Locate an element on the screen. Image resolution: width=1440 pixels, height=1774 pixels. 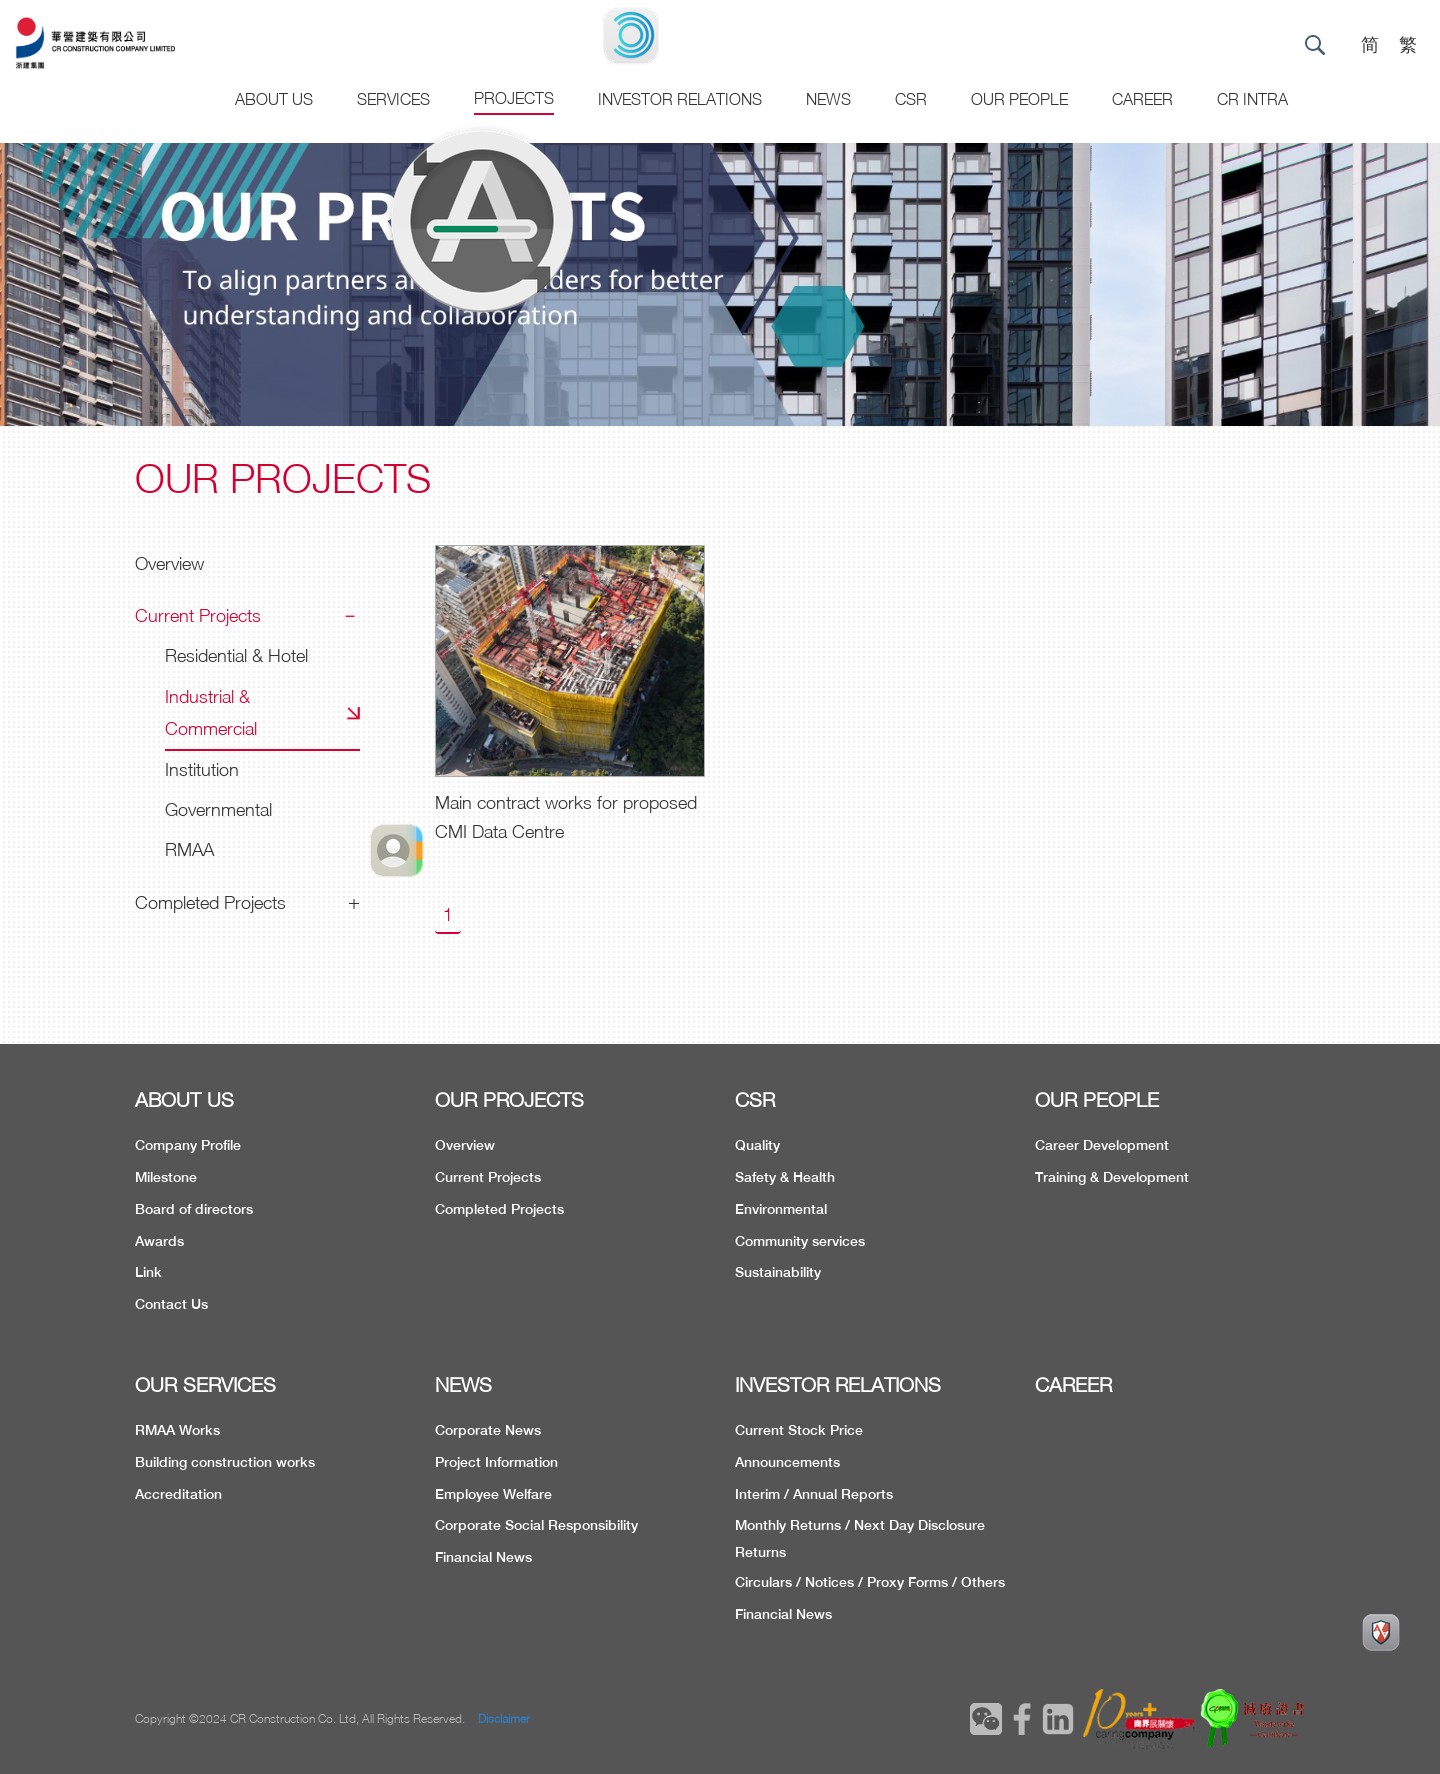
open the software updater application is located at coordinates (482, 221).